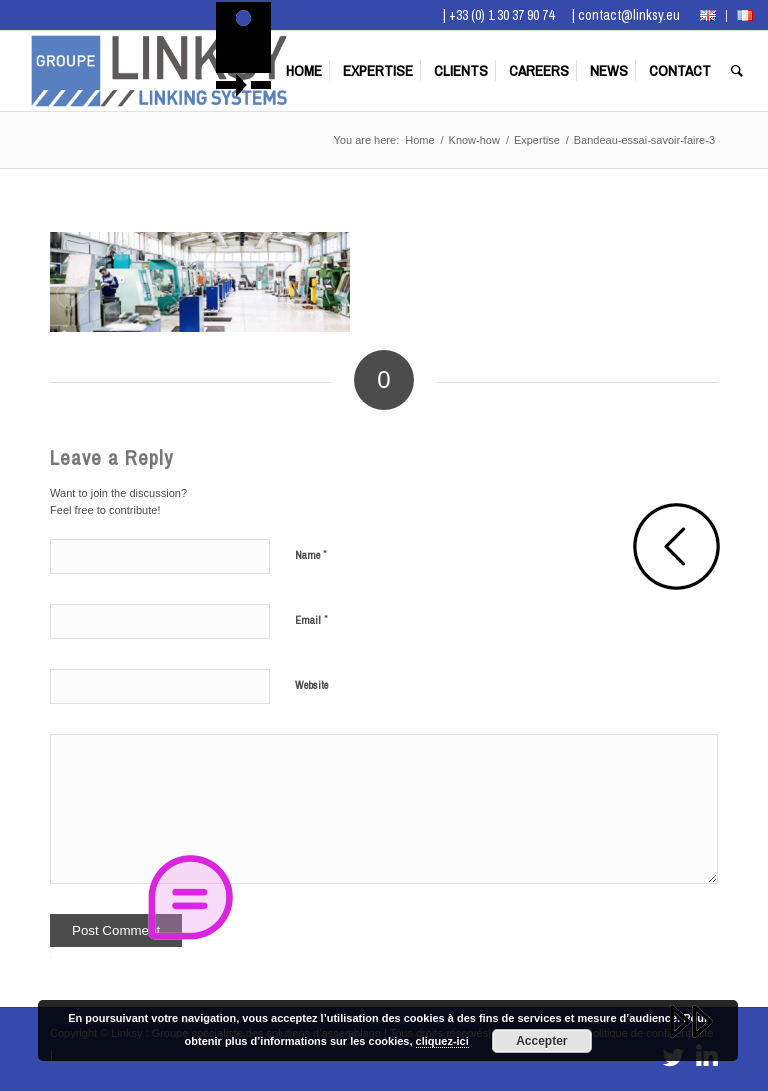 This screenshot has width=768, height=1091. What do you see at coordinates (690, 1021) in the screenshot?
I see `skip to the next track` at bounding box center [690, 1021].